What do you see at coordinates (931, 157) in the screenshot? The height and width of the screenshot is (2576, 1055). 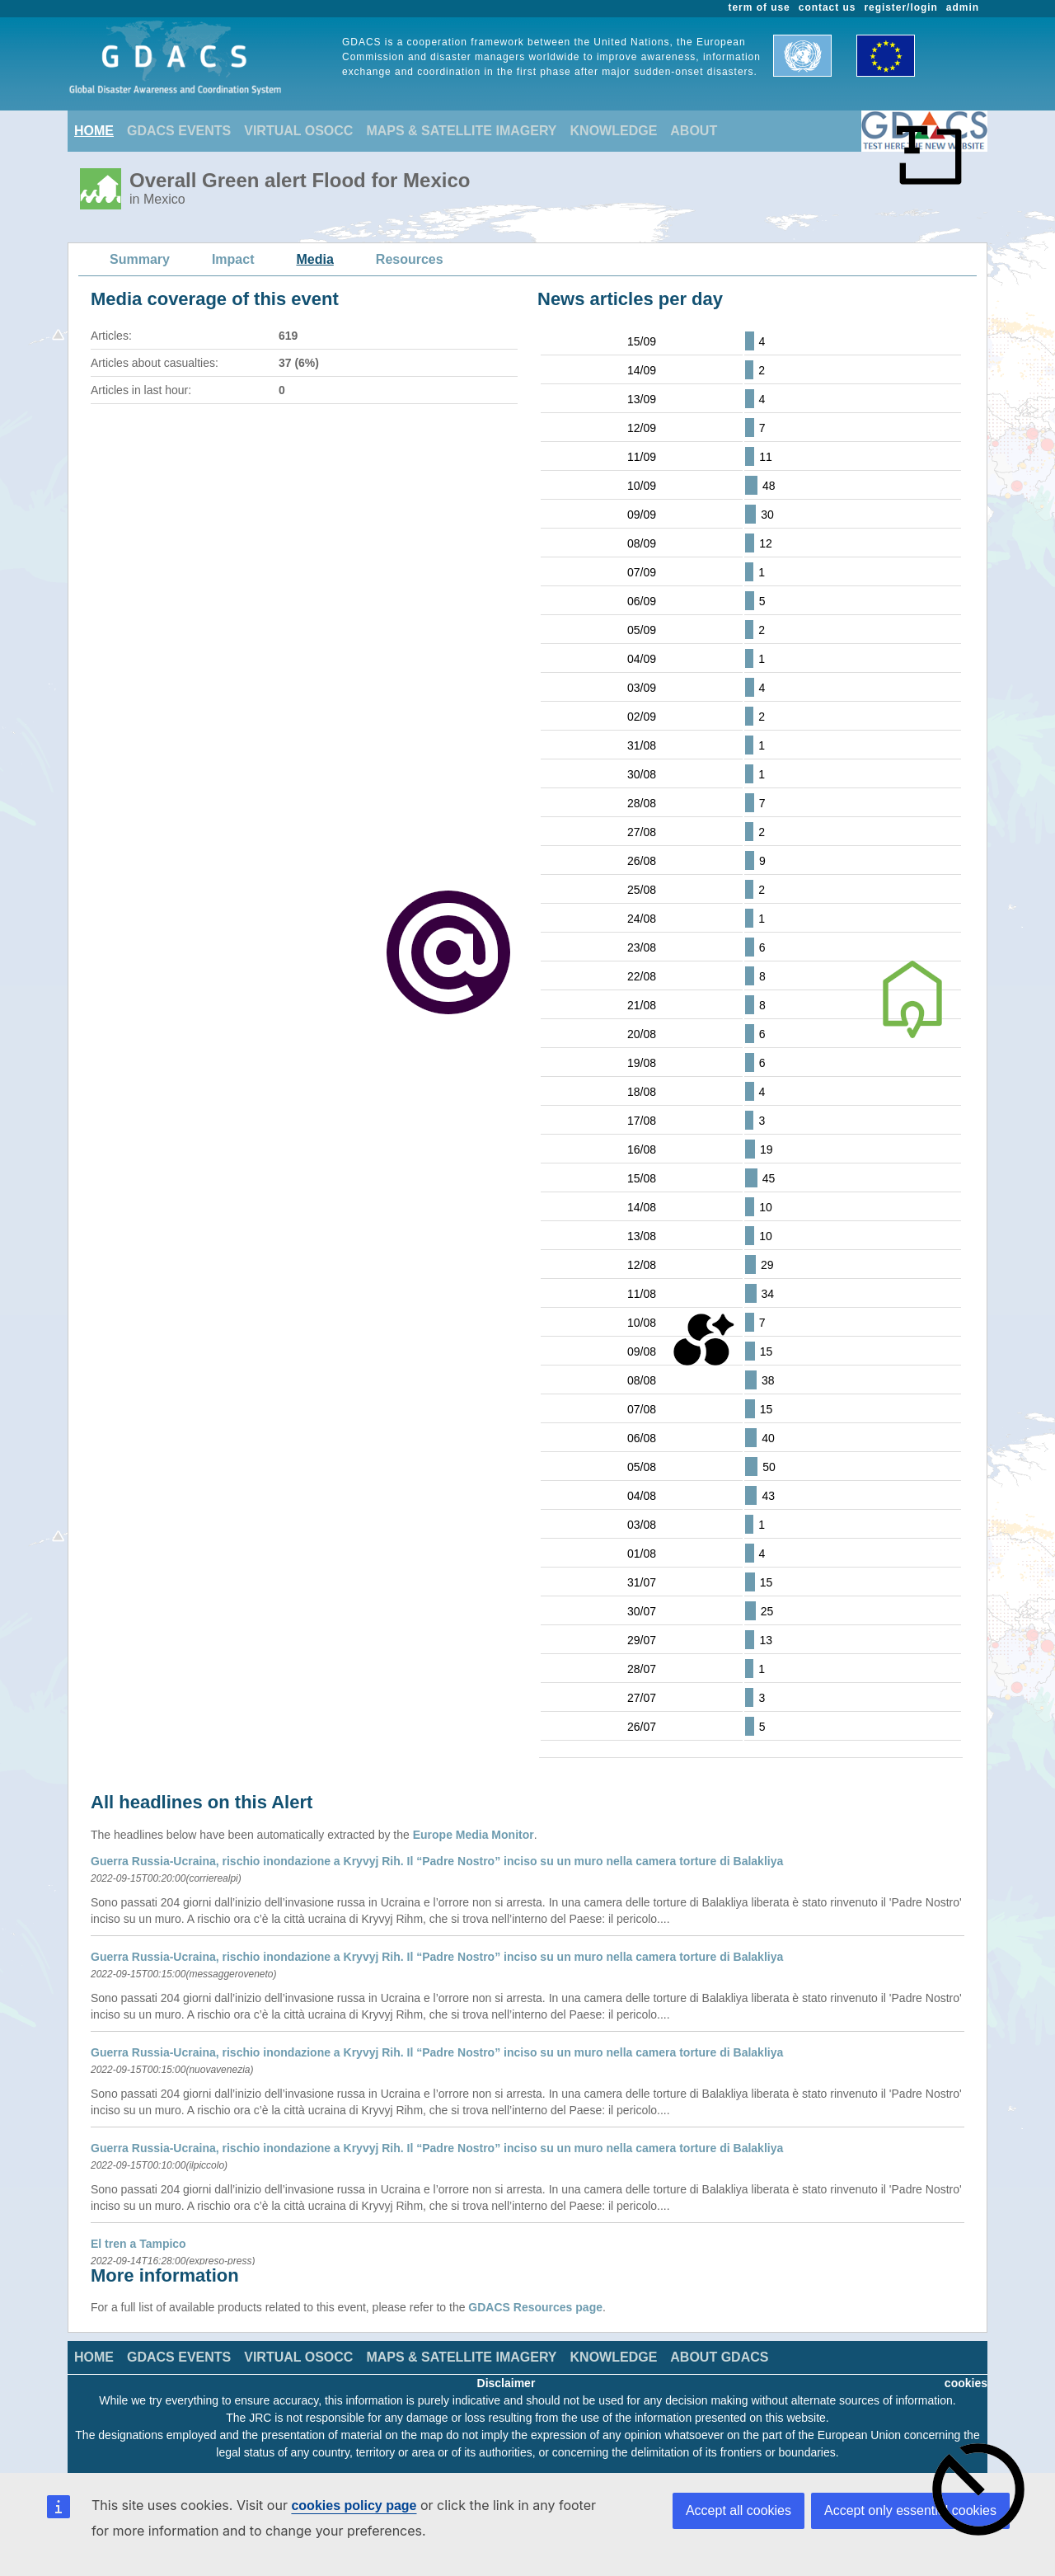 I see `insert a text block or text box` at bounding box center [931, 157].